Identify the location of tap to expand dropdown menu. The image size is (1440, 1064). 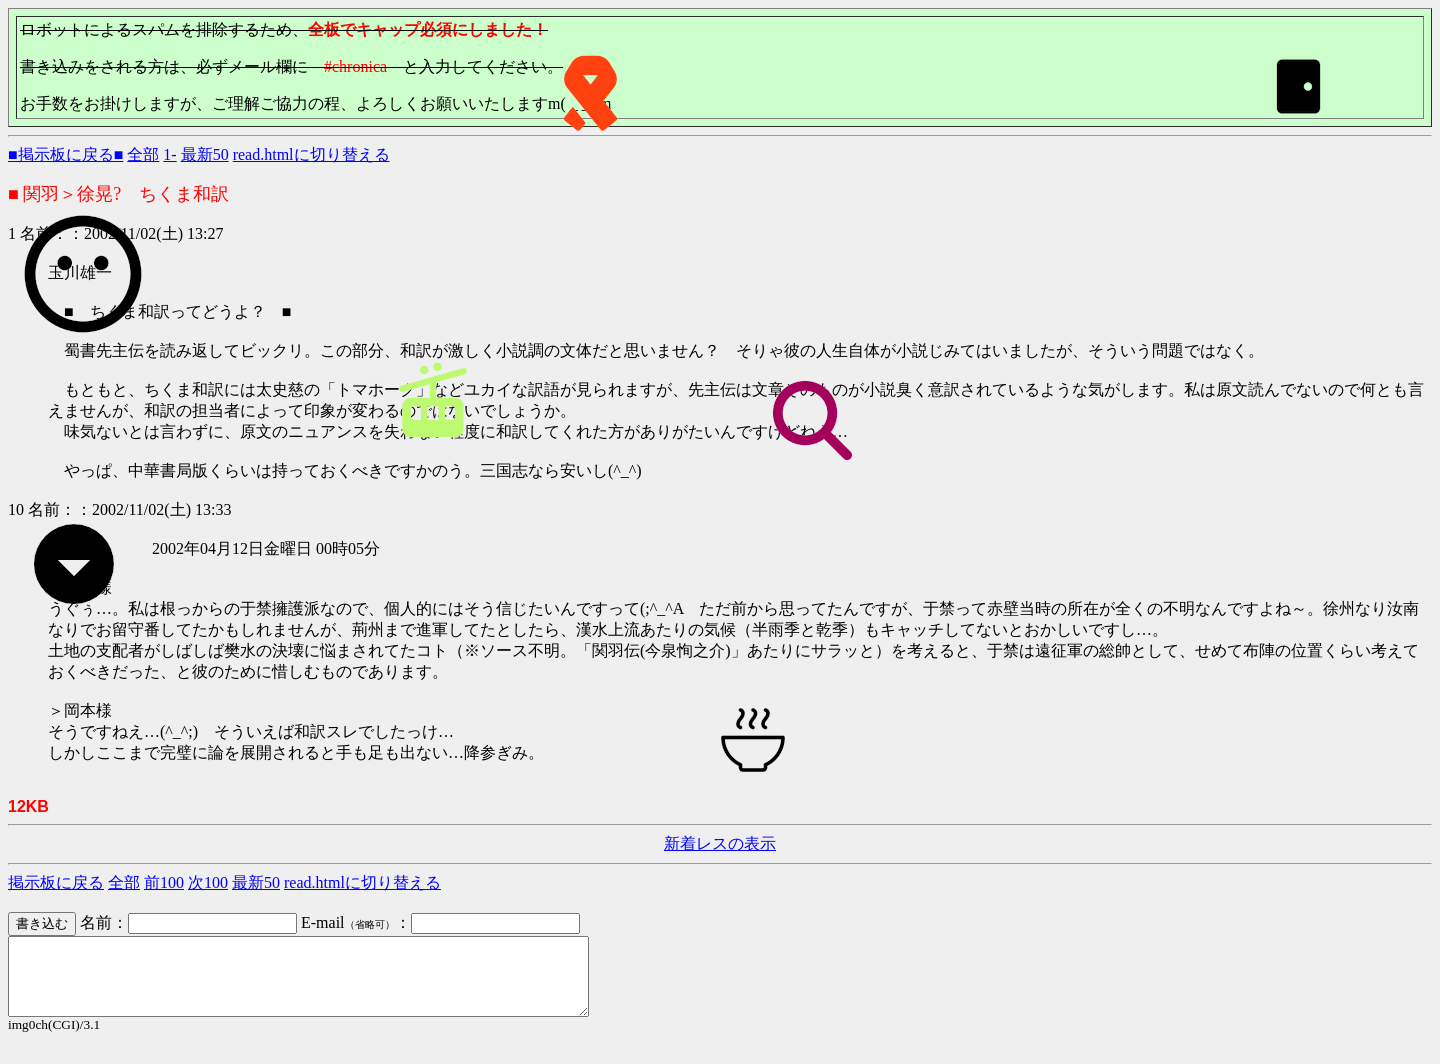
(74, 564).